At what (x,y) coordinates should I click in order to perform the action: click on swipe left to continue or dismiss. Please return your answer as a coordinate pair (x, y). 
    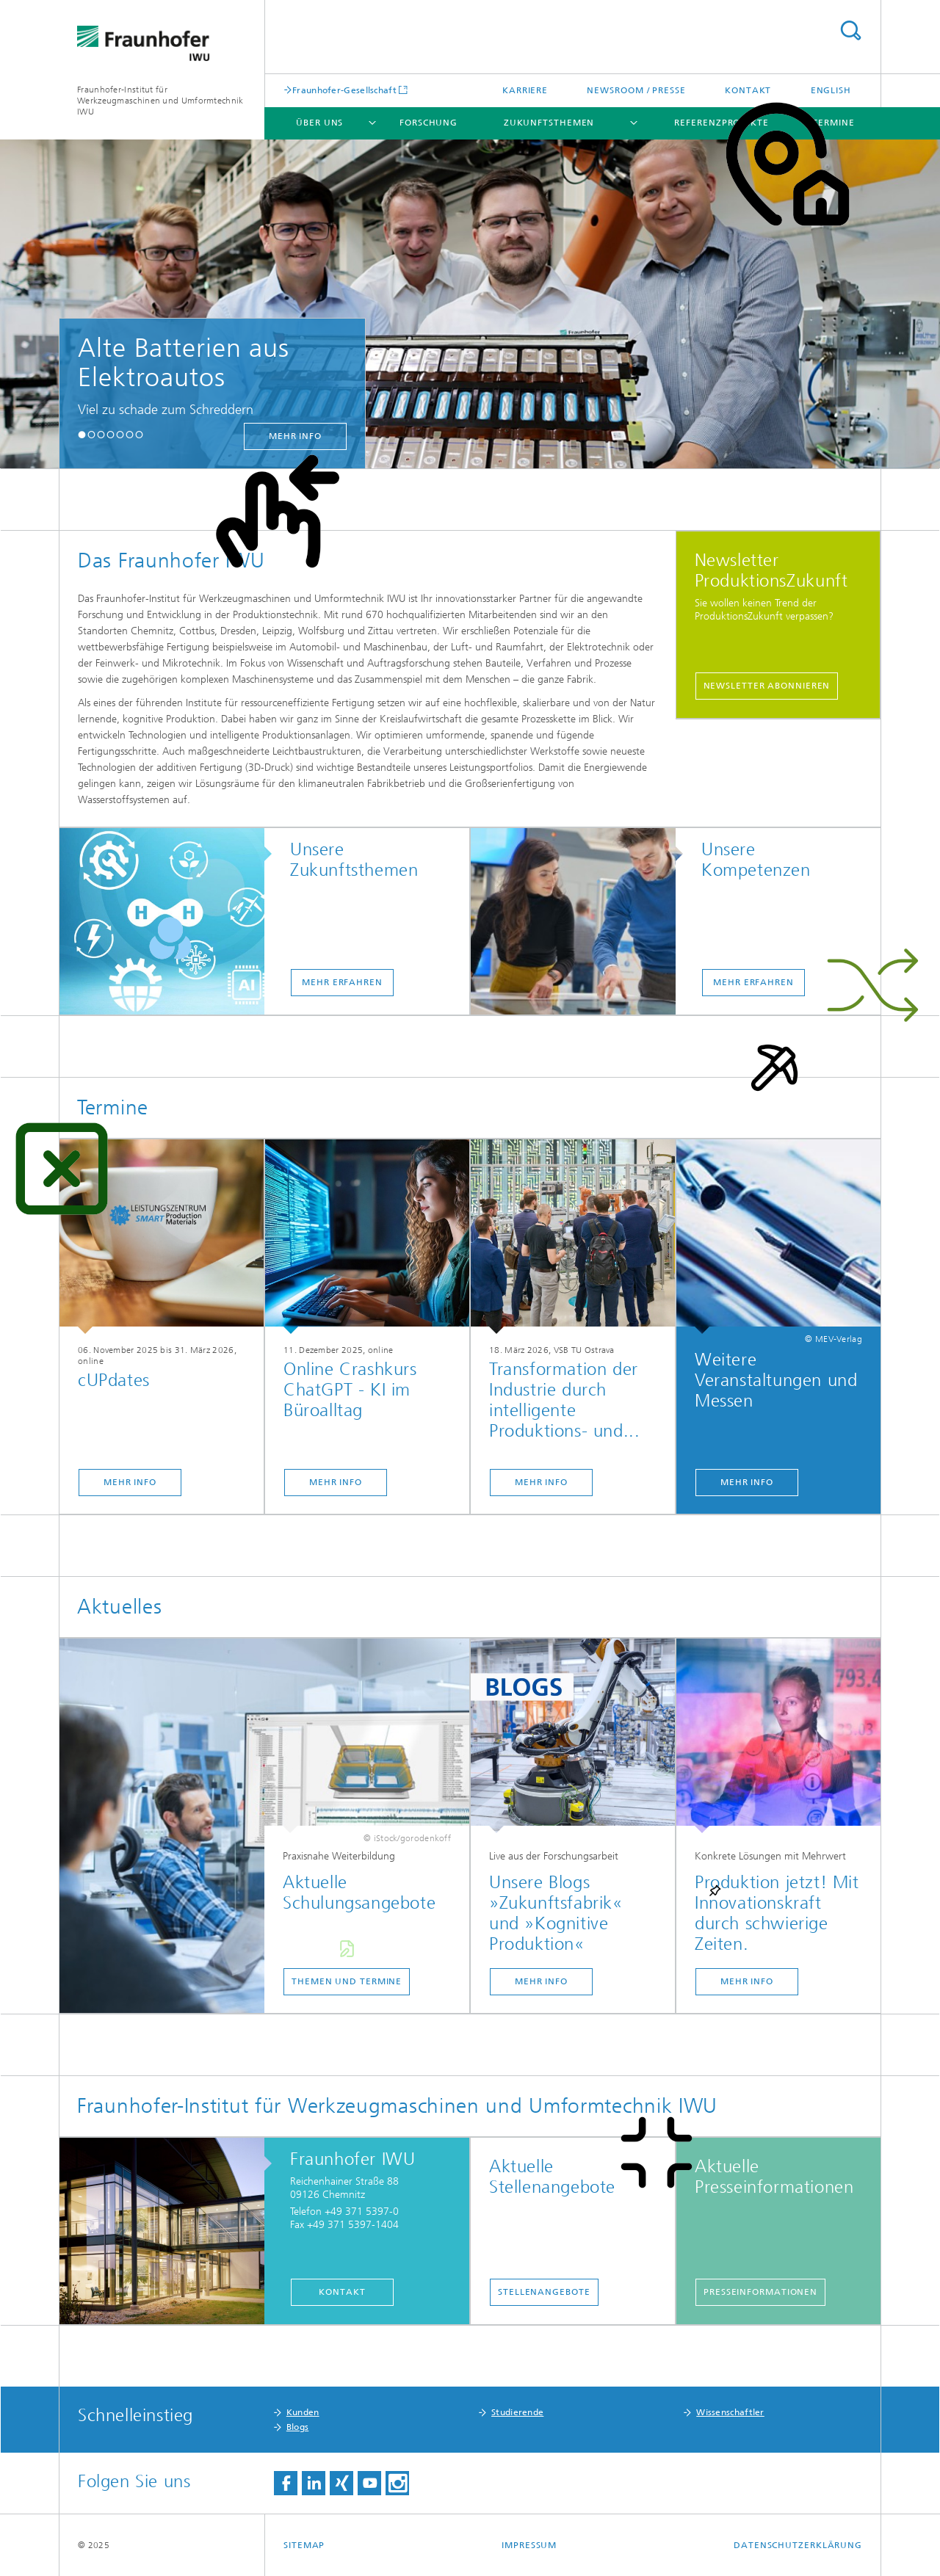
    Looking at the image, I should click on (272, 515).